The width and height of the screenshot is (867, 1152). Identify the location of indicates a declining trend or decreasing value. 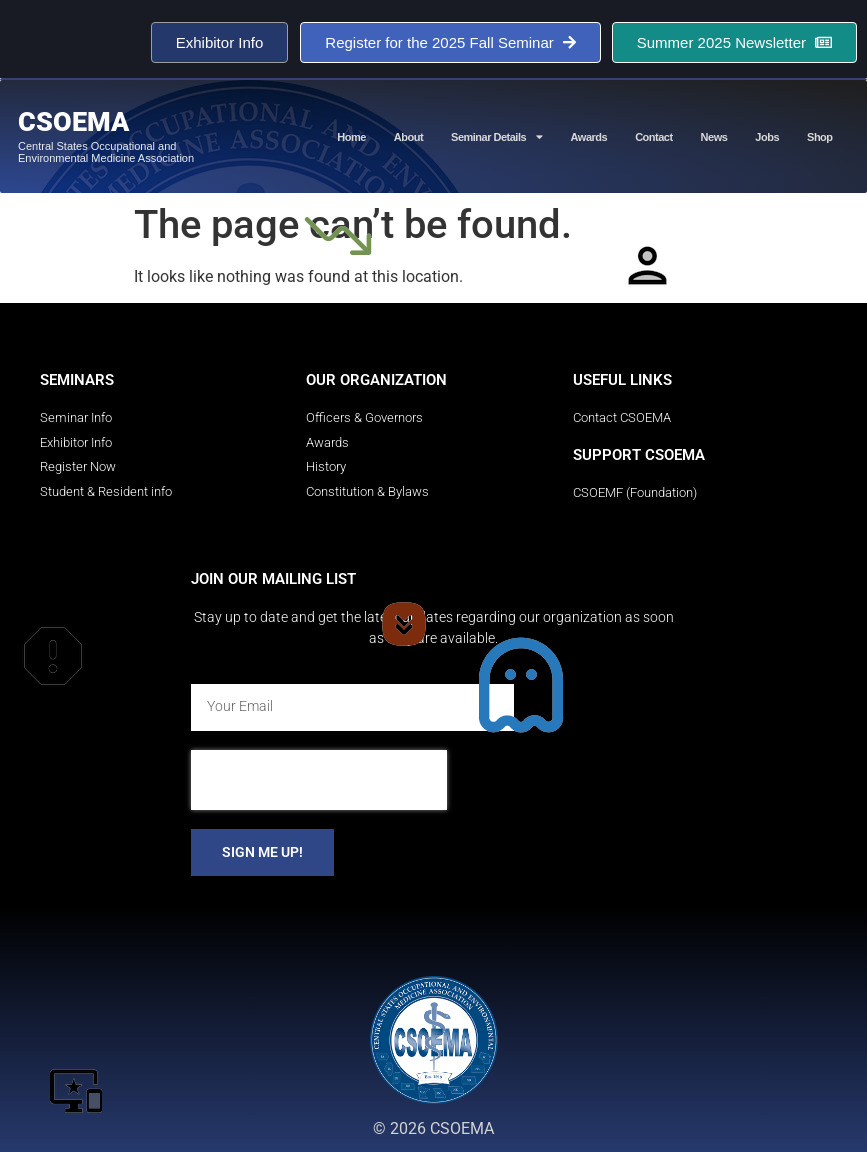
(338, 236).